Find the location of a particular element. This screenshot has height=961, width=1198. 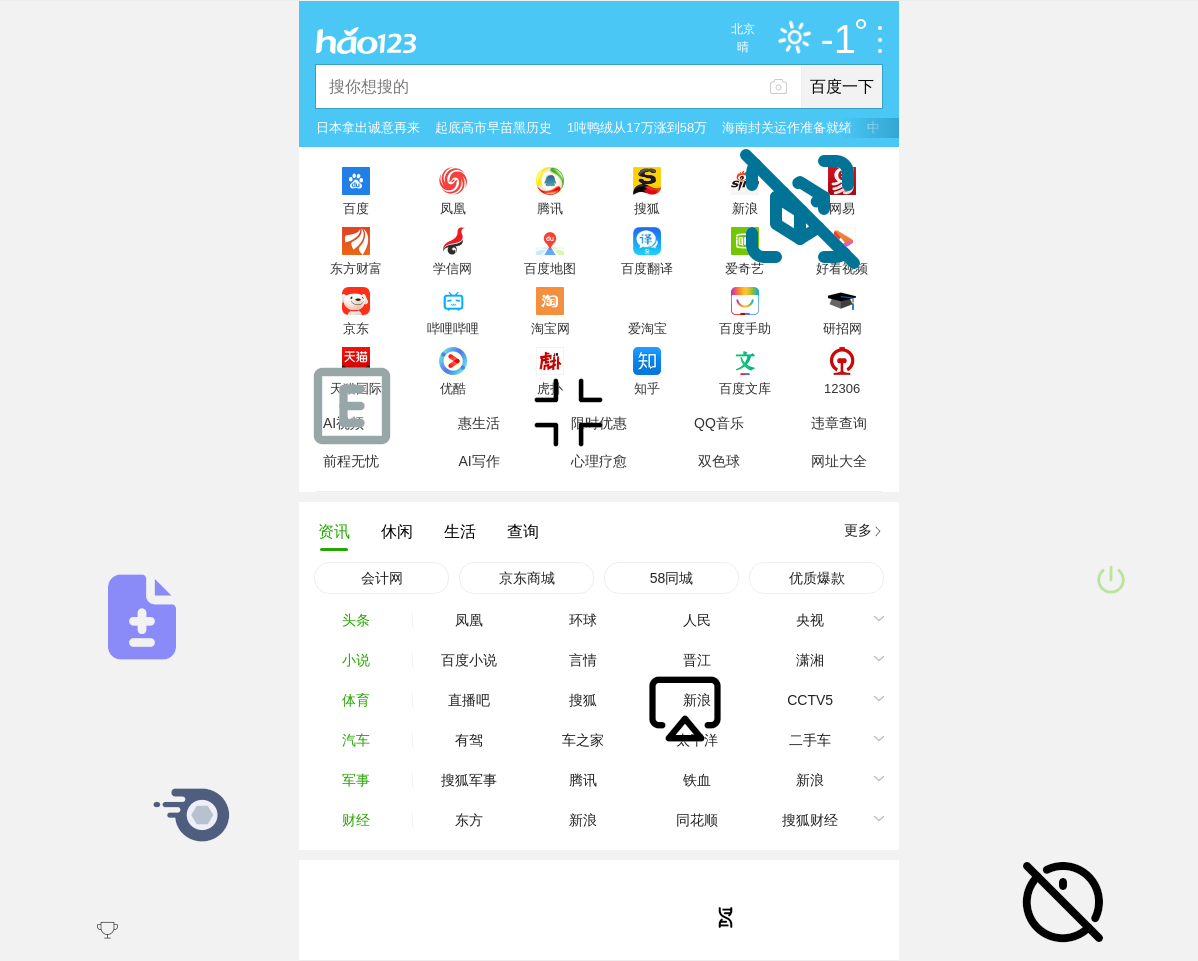

exit fullscreen mode is located at coordinates (568, 412).